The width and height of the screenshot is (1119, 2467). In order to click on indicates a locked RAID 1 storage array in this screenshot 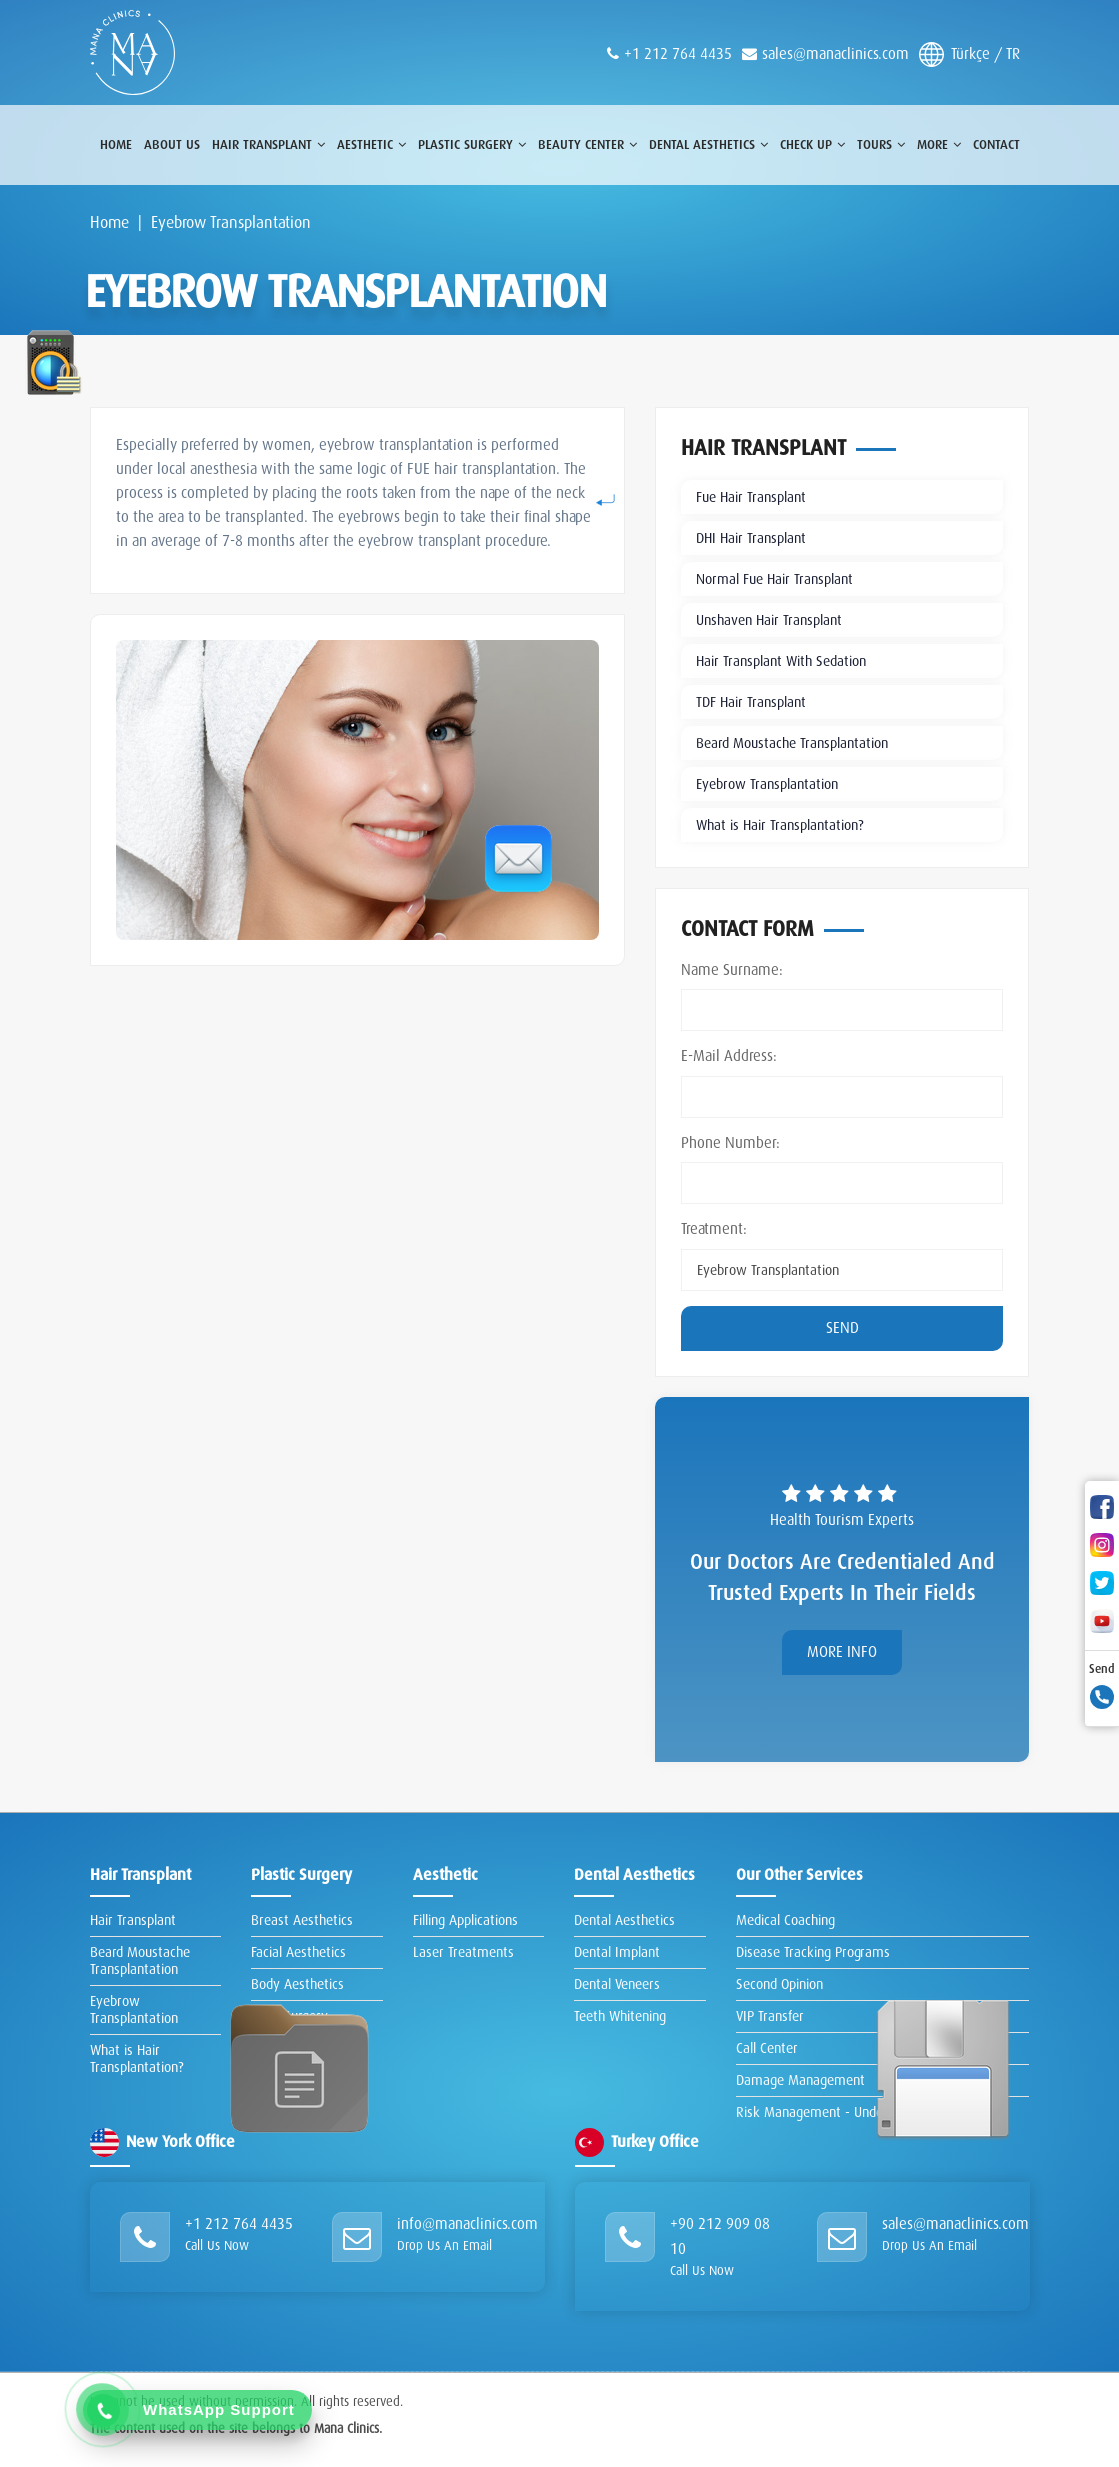, I will do `click(50, 362)`.